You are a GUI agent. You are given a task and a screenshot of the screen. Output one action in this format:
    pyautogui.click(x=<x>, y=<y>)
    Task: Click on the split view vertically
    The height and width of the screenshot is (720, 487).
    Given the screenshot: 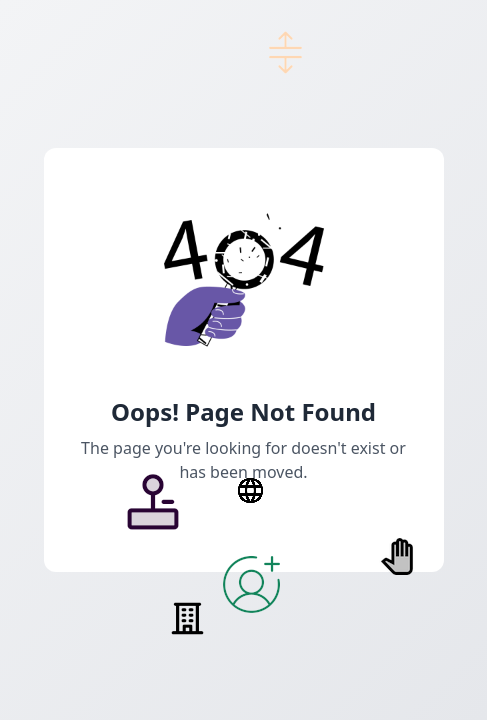 What is the action you would take?
    pyautogui.click(x=285, y=52)
    